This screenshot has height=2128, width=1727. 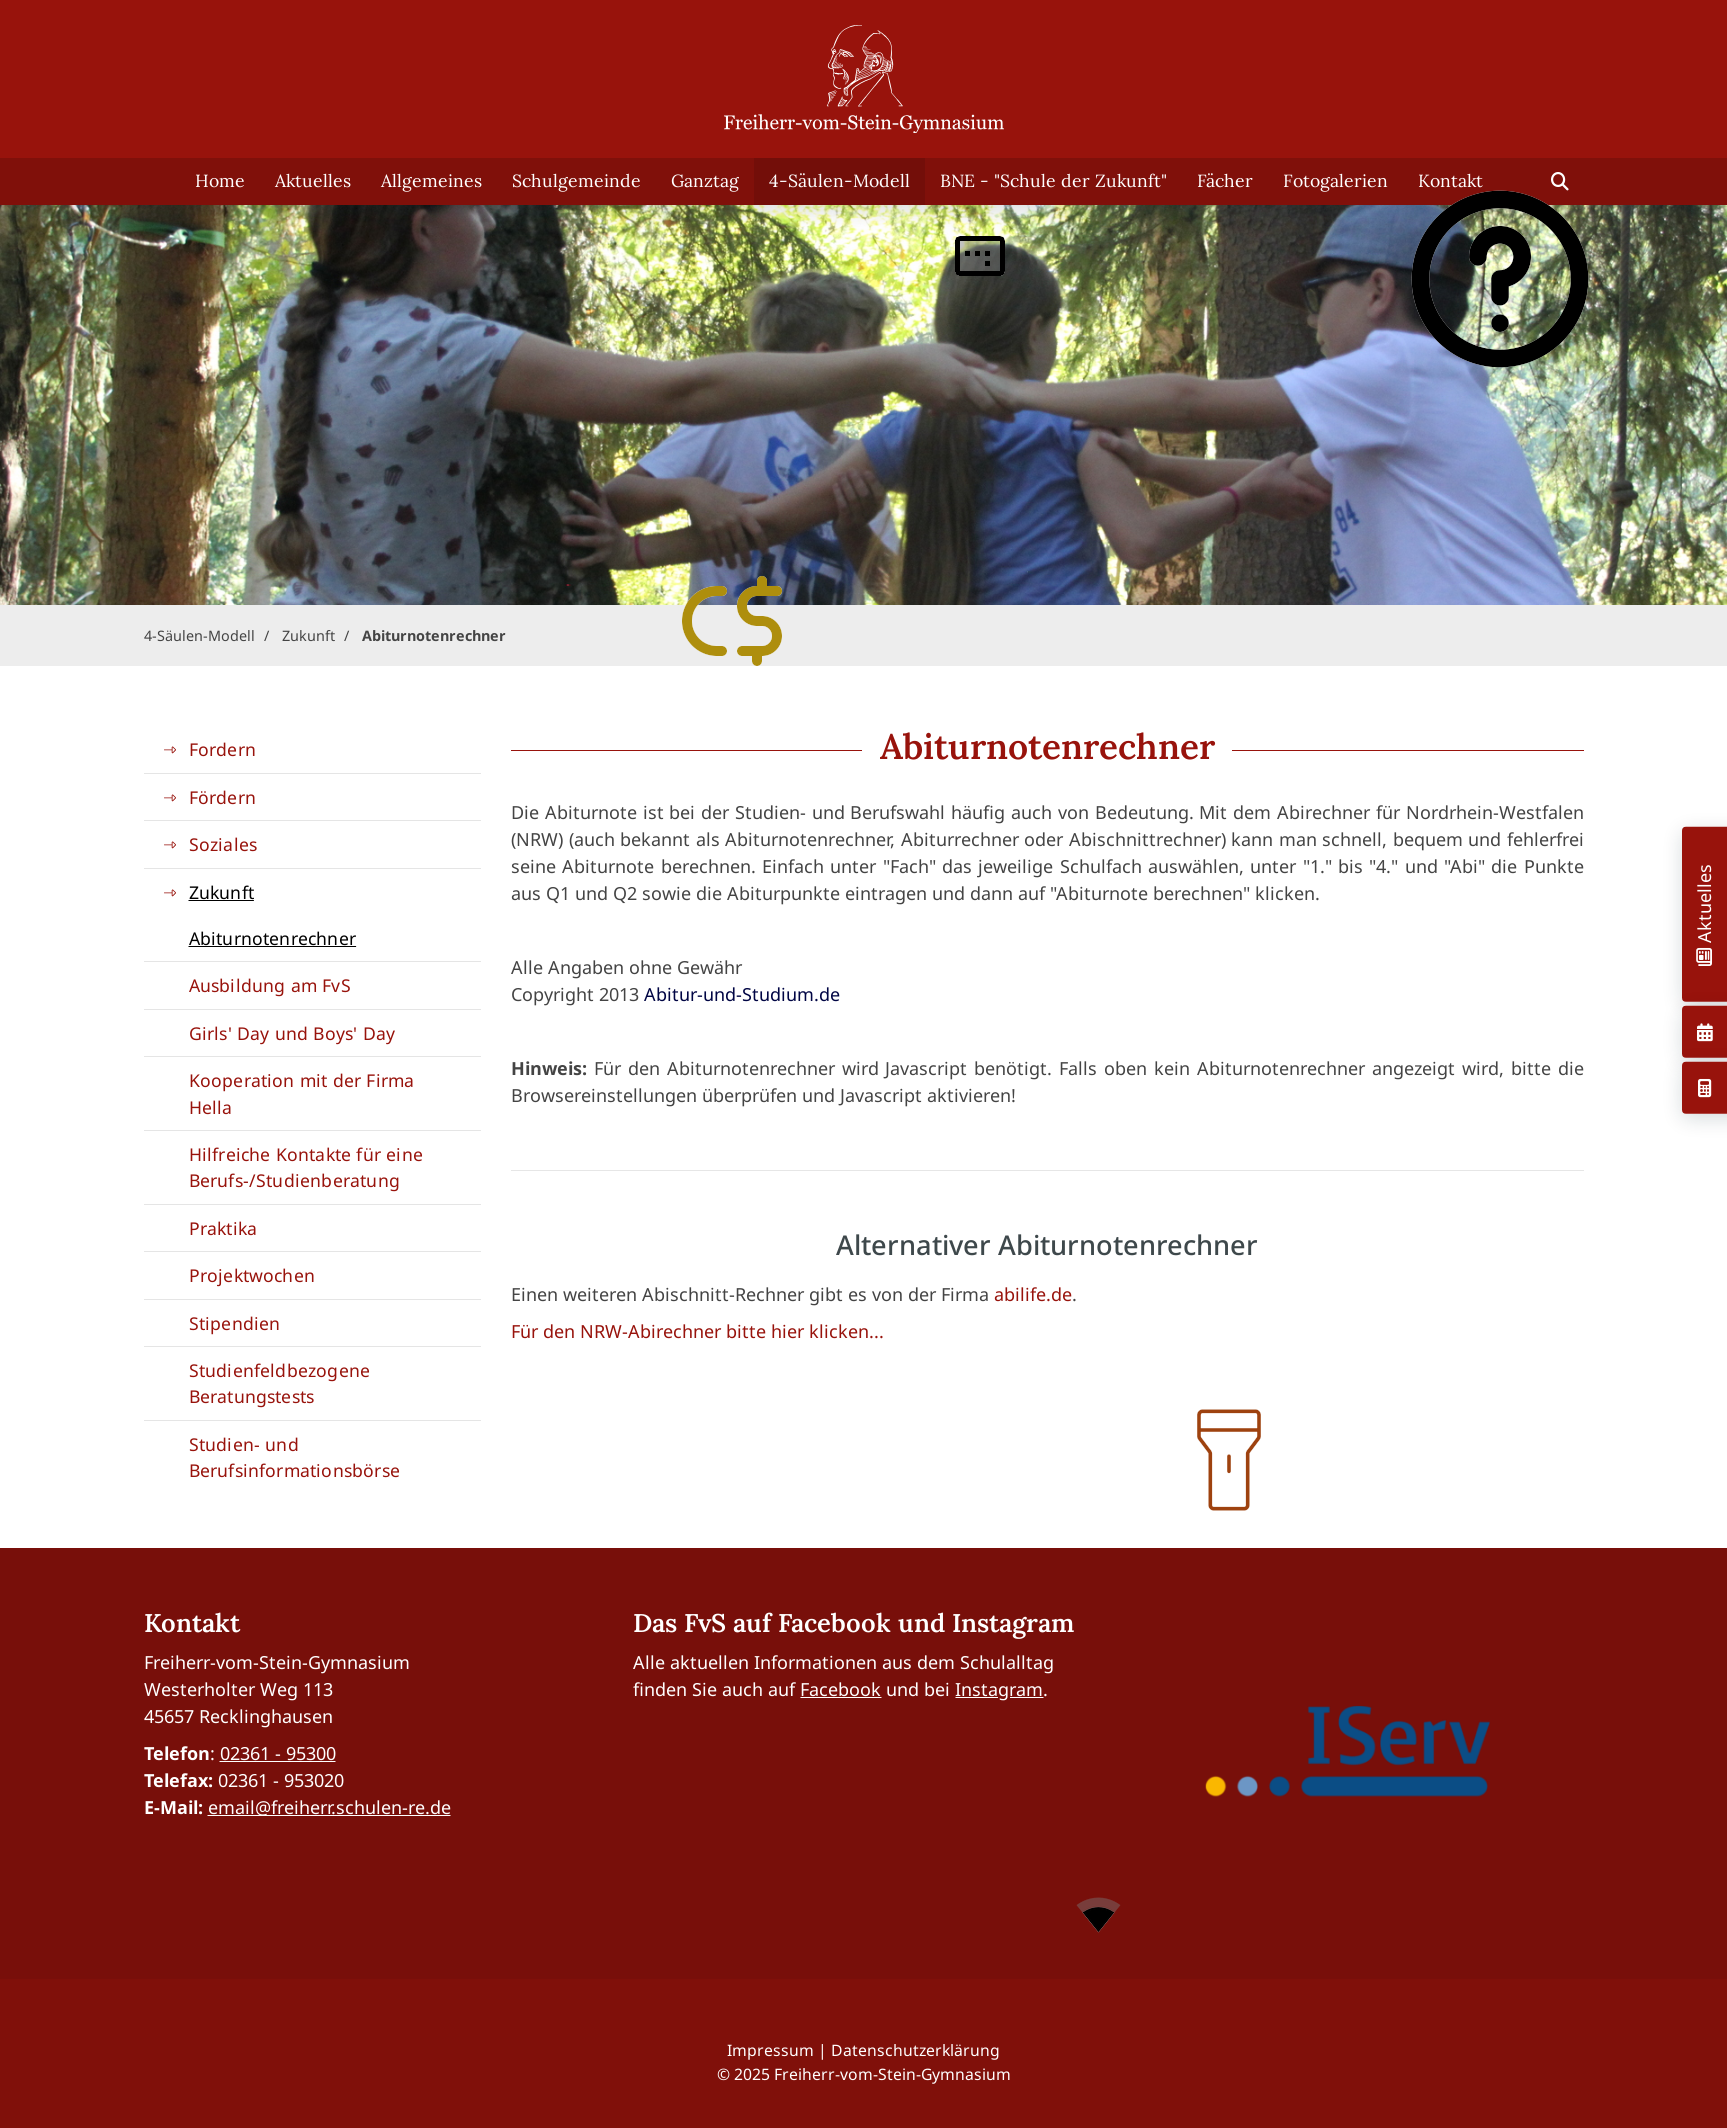 What do you see at coordinates (1229, 1460) in the screenshot?
I see `toggle flashlight on or off` at bounding box center [1229, 1460].